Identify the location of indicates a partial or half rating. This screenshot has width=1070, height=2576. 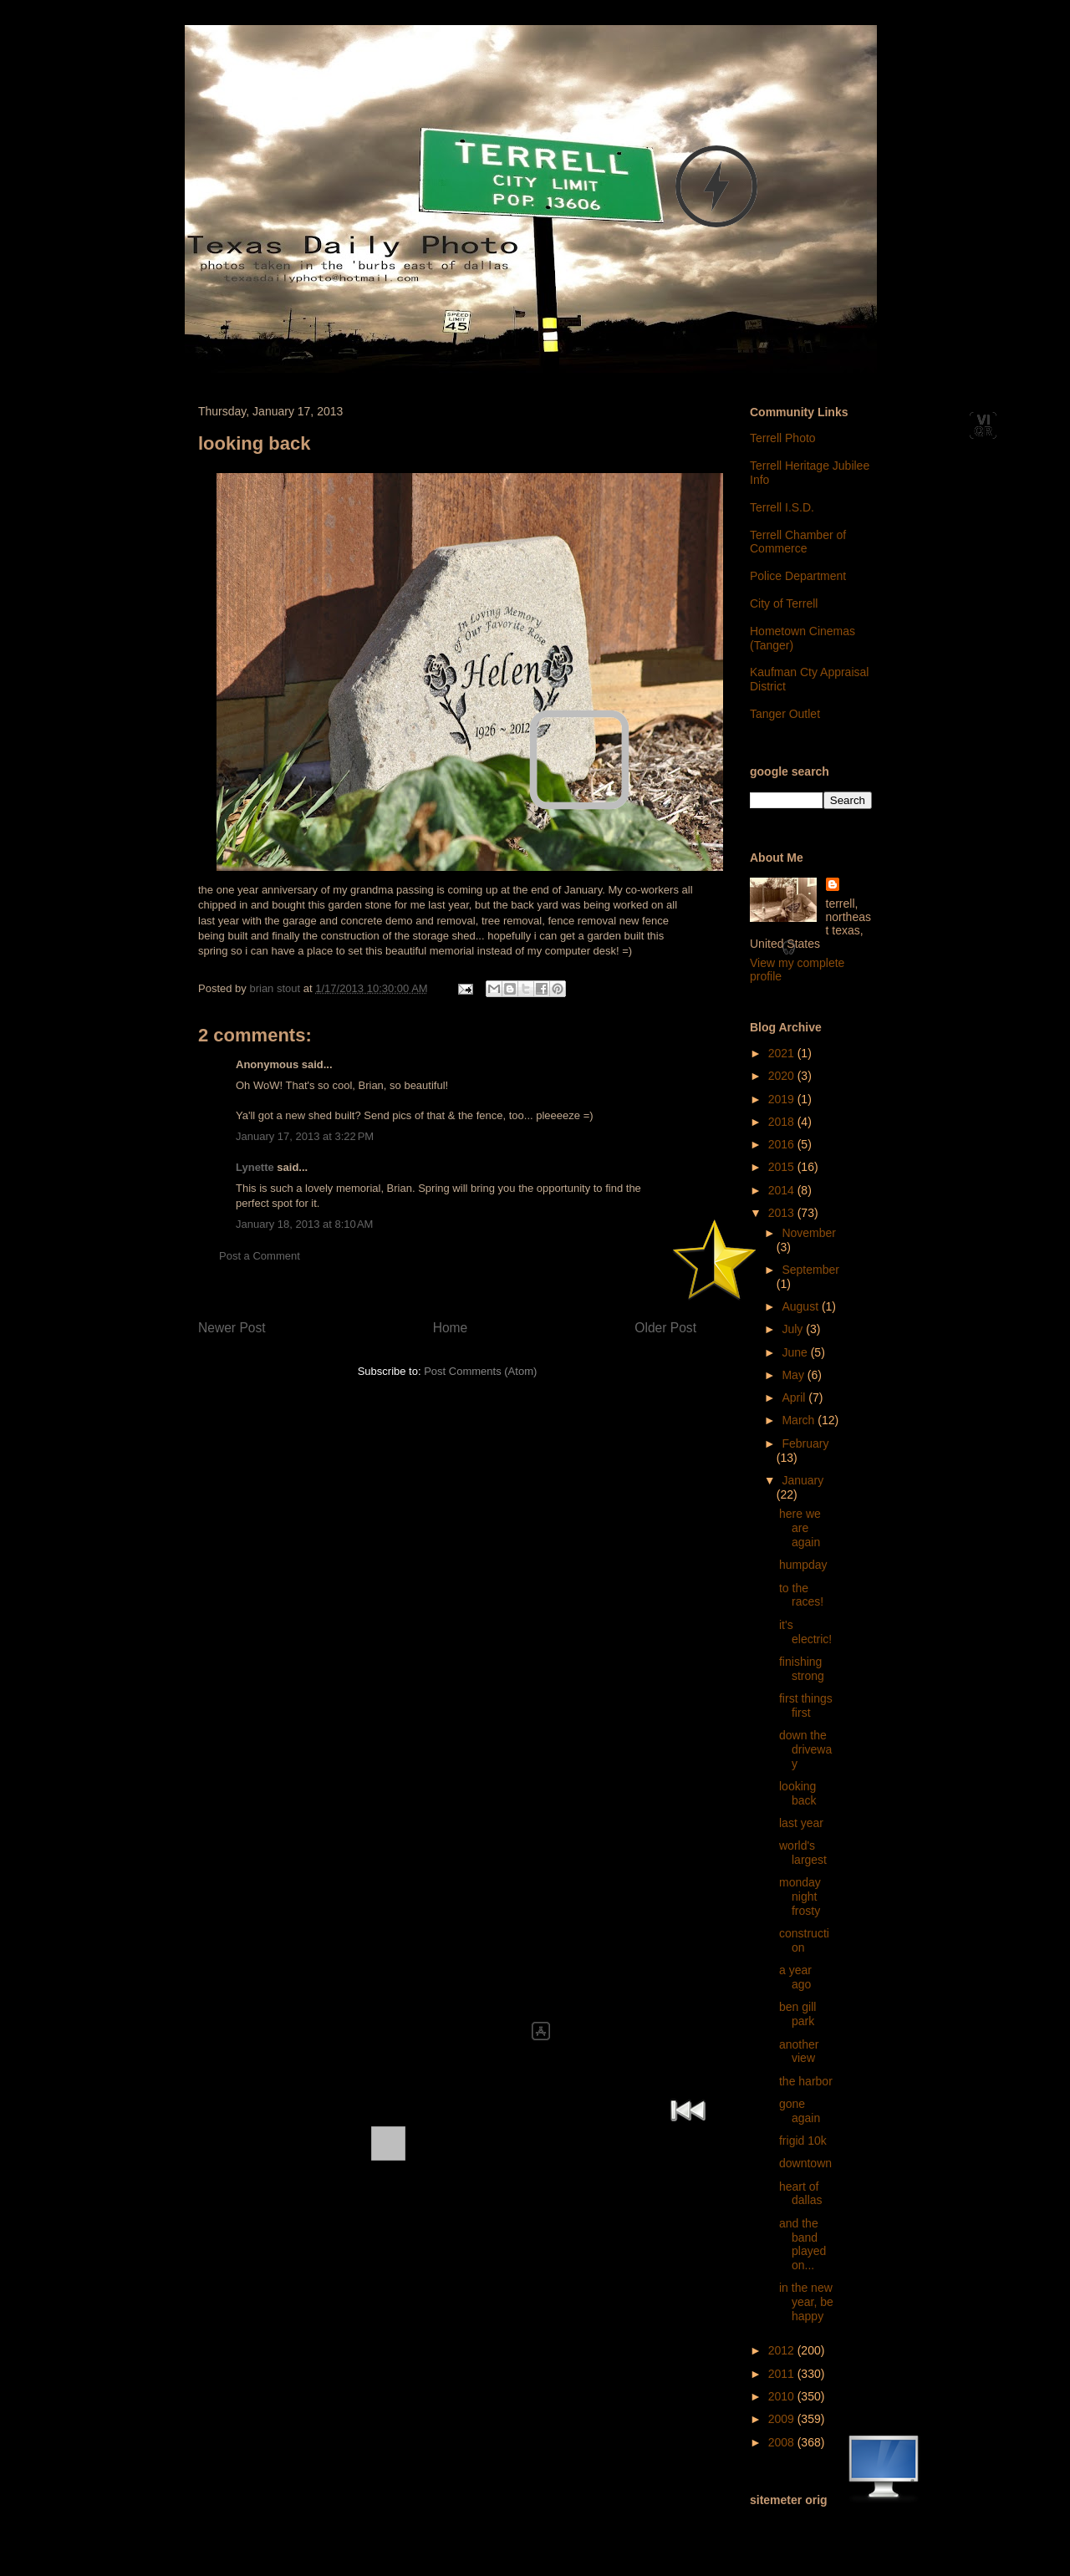
(713, 1262).